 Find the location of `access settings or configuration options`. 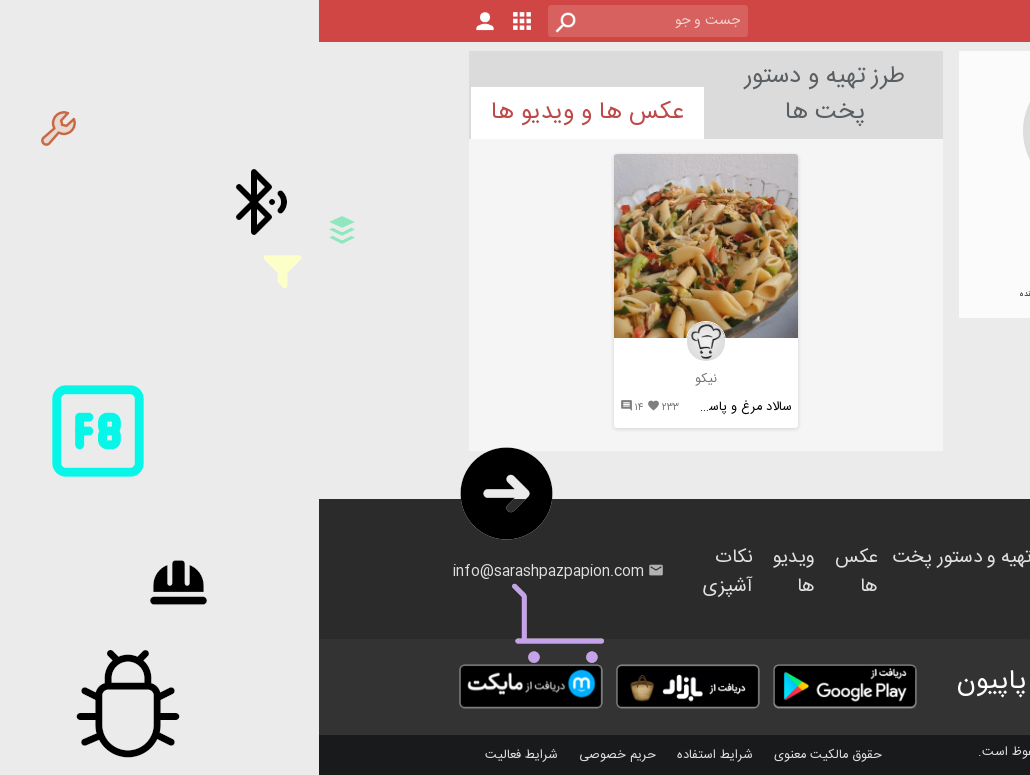

access settings or configuration options is located at coordinates (58, 128).